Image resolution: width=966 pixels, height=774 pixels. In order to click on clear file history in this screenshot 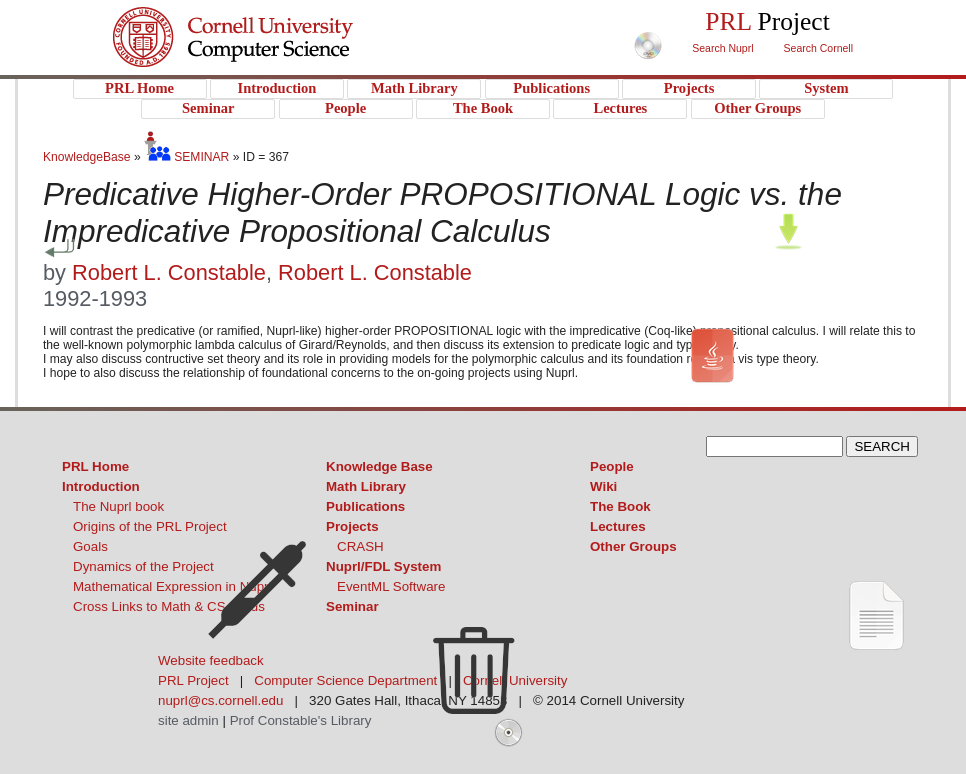, I will do `click(476, 670)`.